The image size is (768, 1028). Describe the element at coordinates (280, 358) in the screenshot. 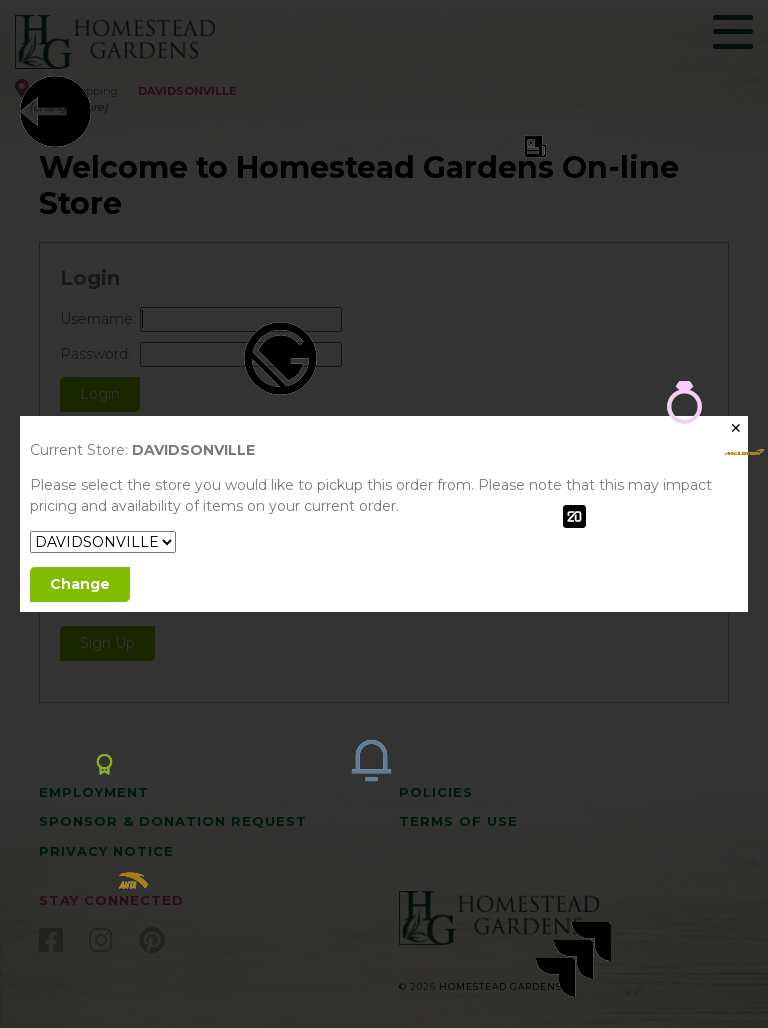

I see `Gatsby framework logo` at that location.